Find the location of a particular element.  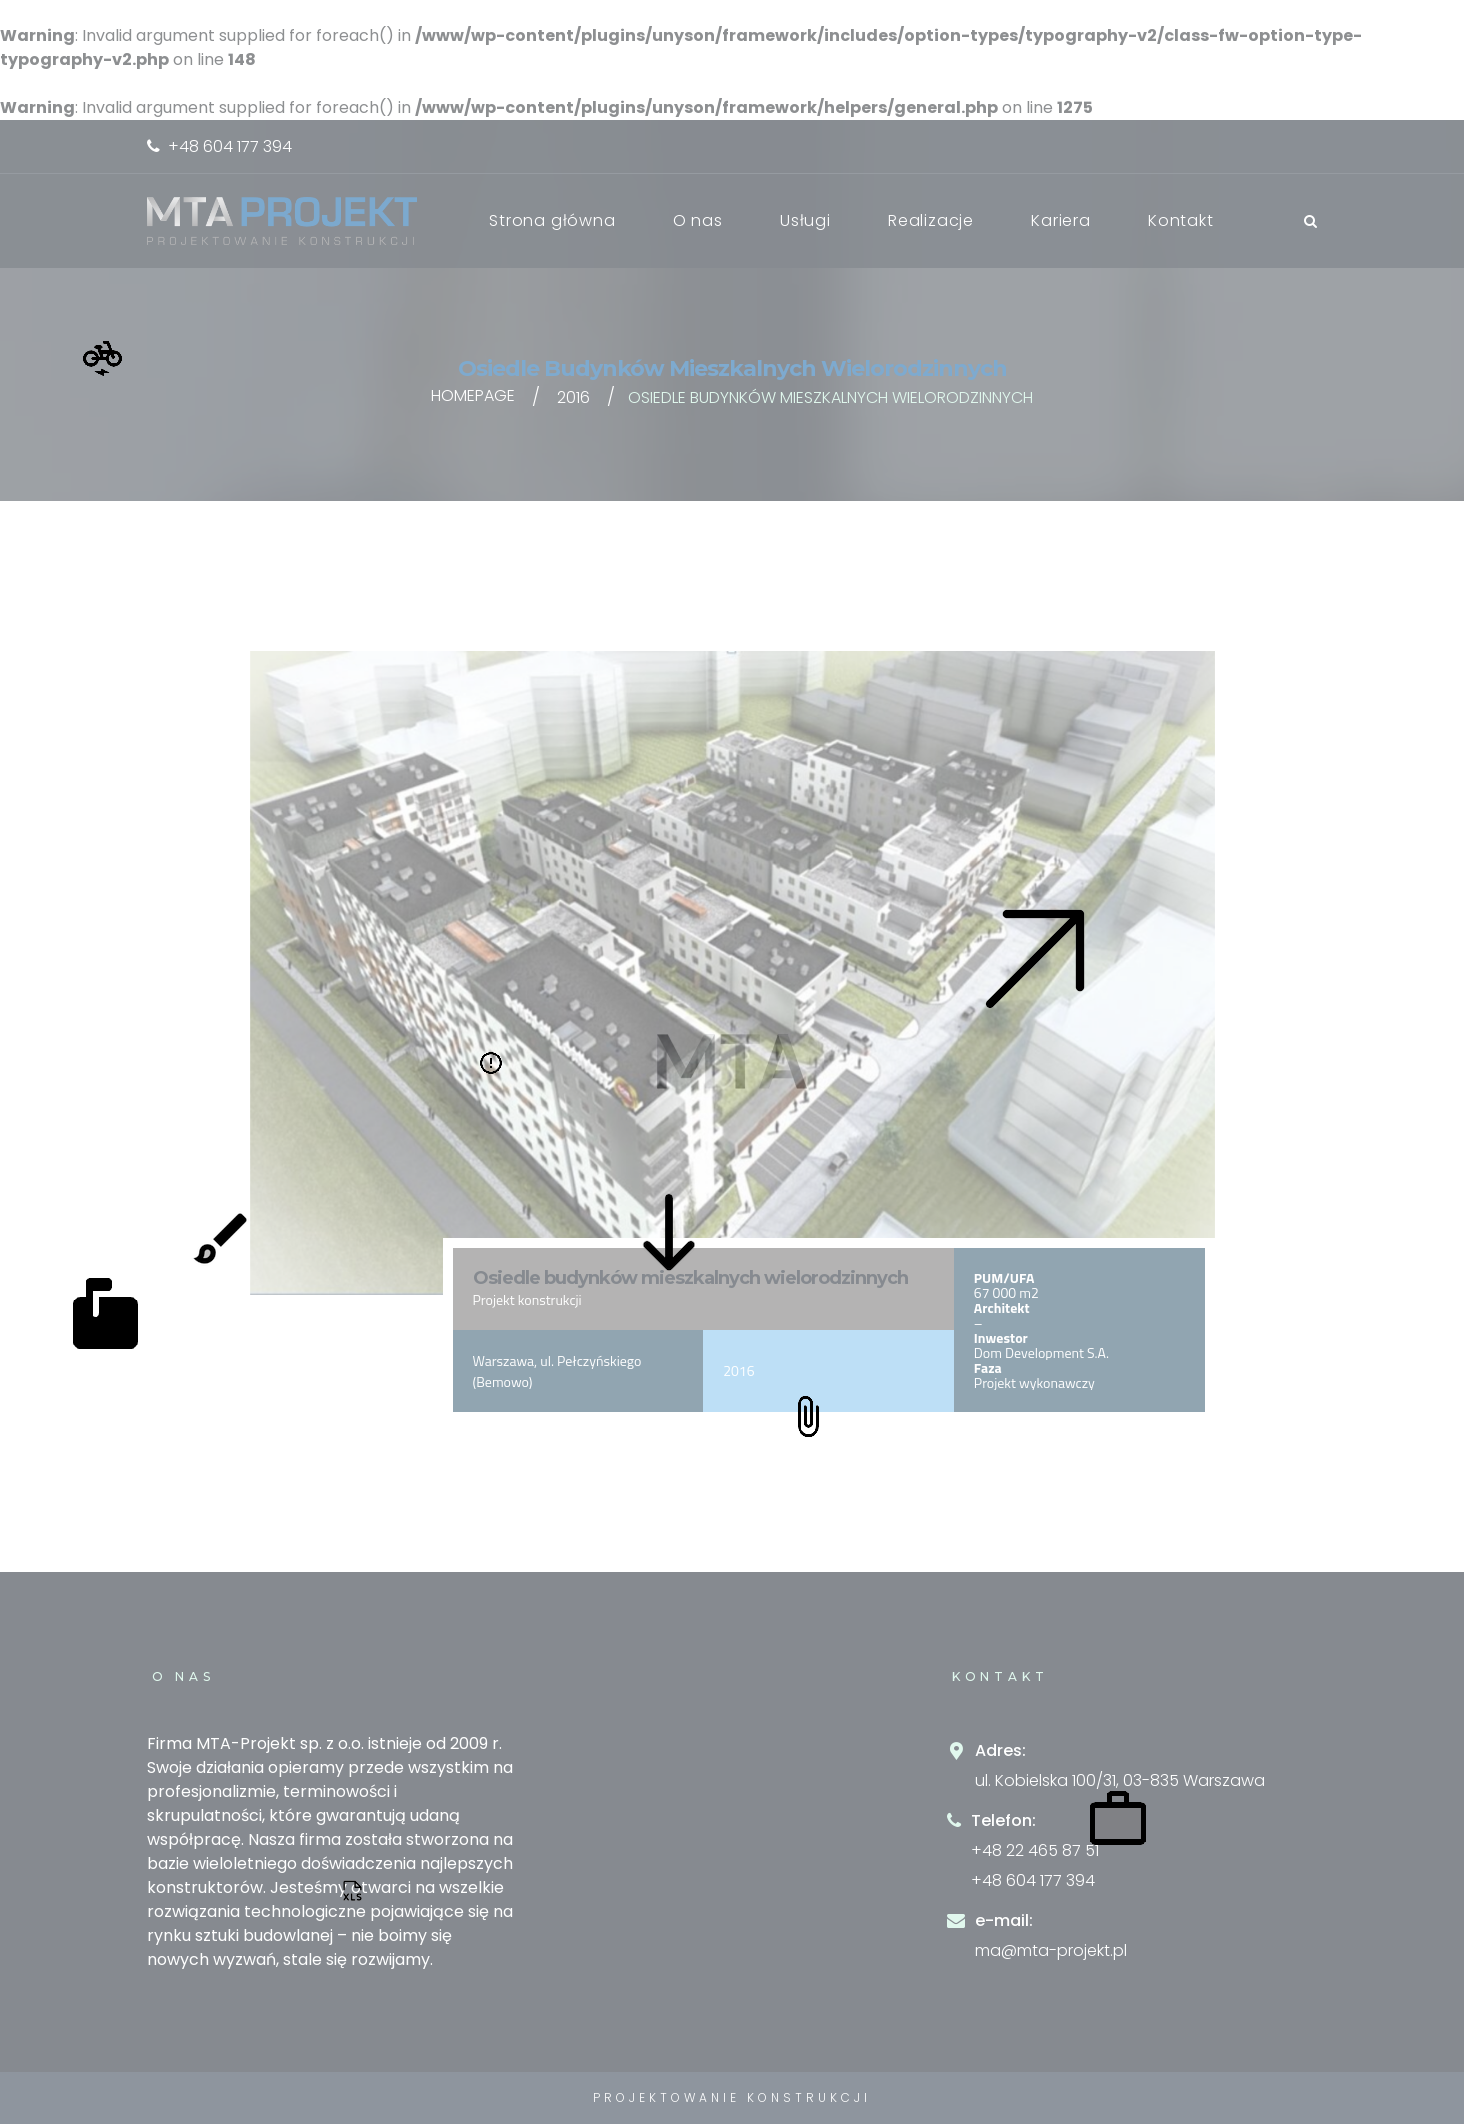

access drawing or painting tools is located at coordinates (221, 1238).